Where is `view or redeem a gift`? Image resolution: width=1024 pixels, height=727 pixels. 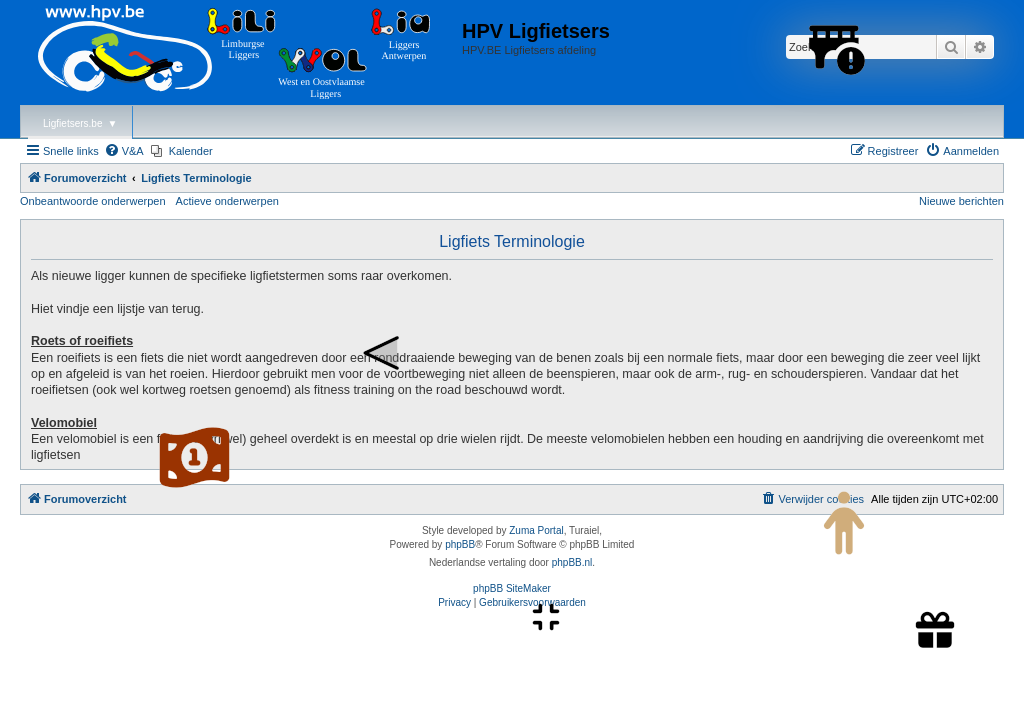
view or redeem a gift is located at coordinates (935, 631).